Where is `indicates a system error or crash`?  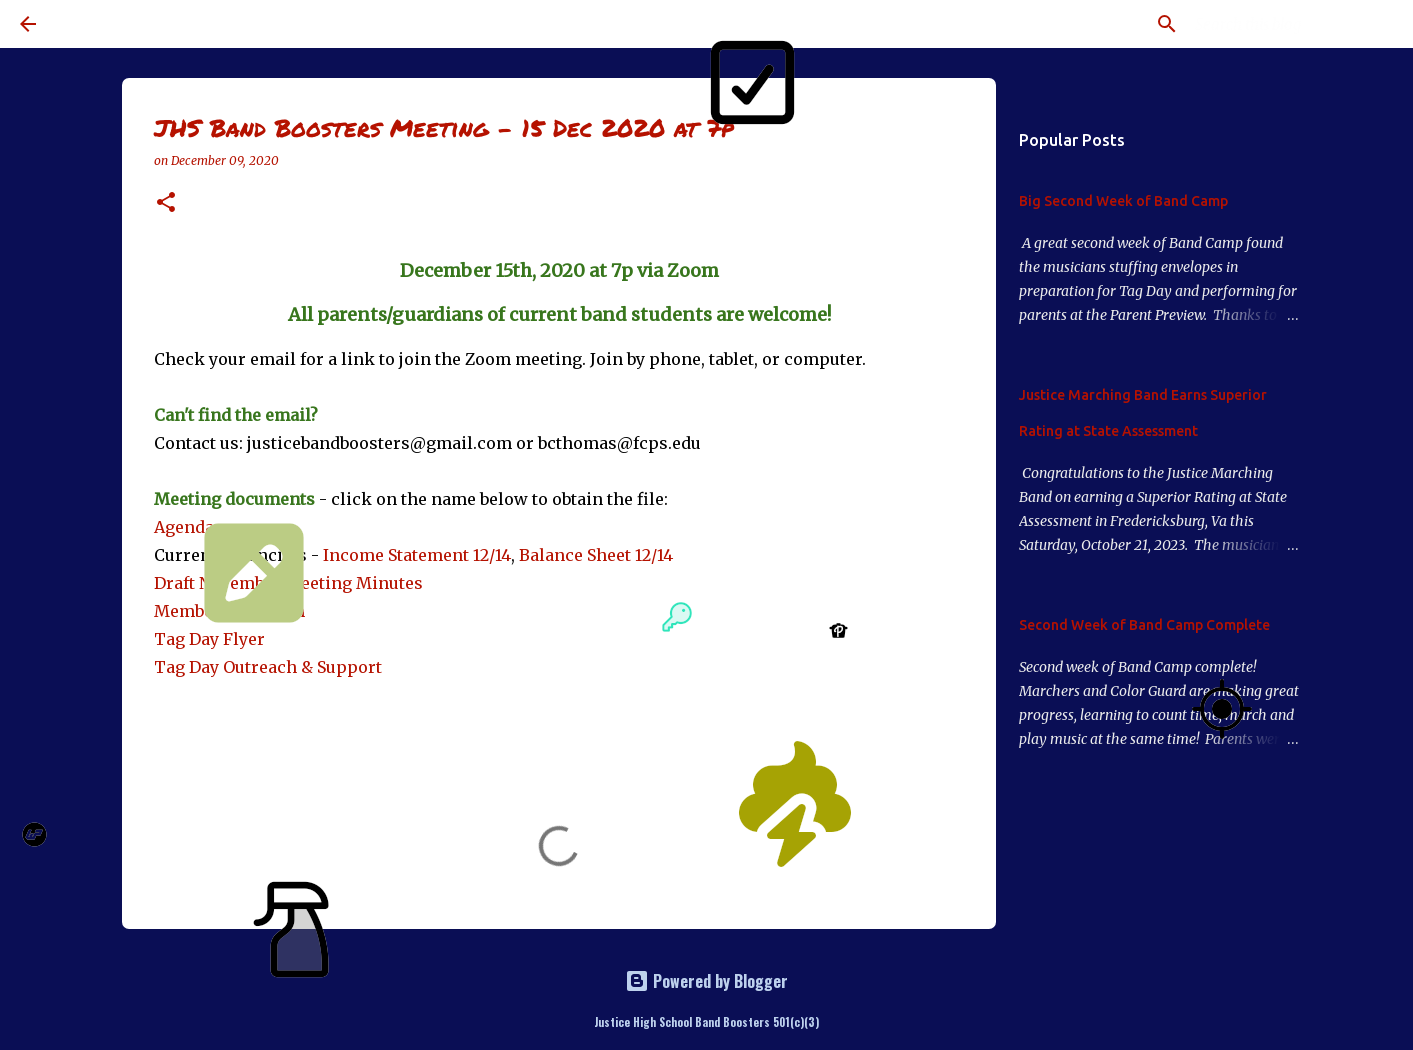
indicates a system error or crash is located at coordinates (795, 804).